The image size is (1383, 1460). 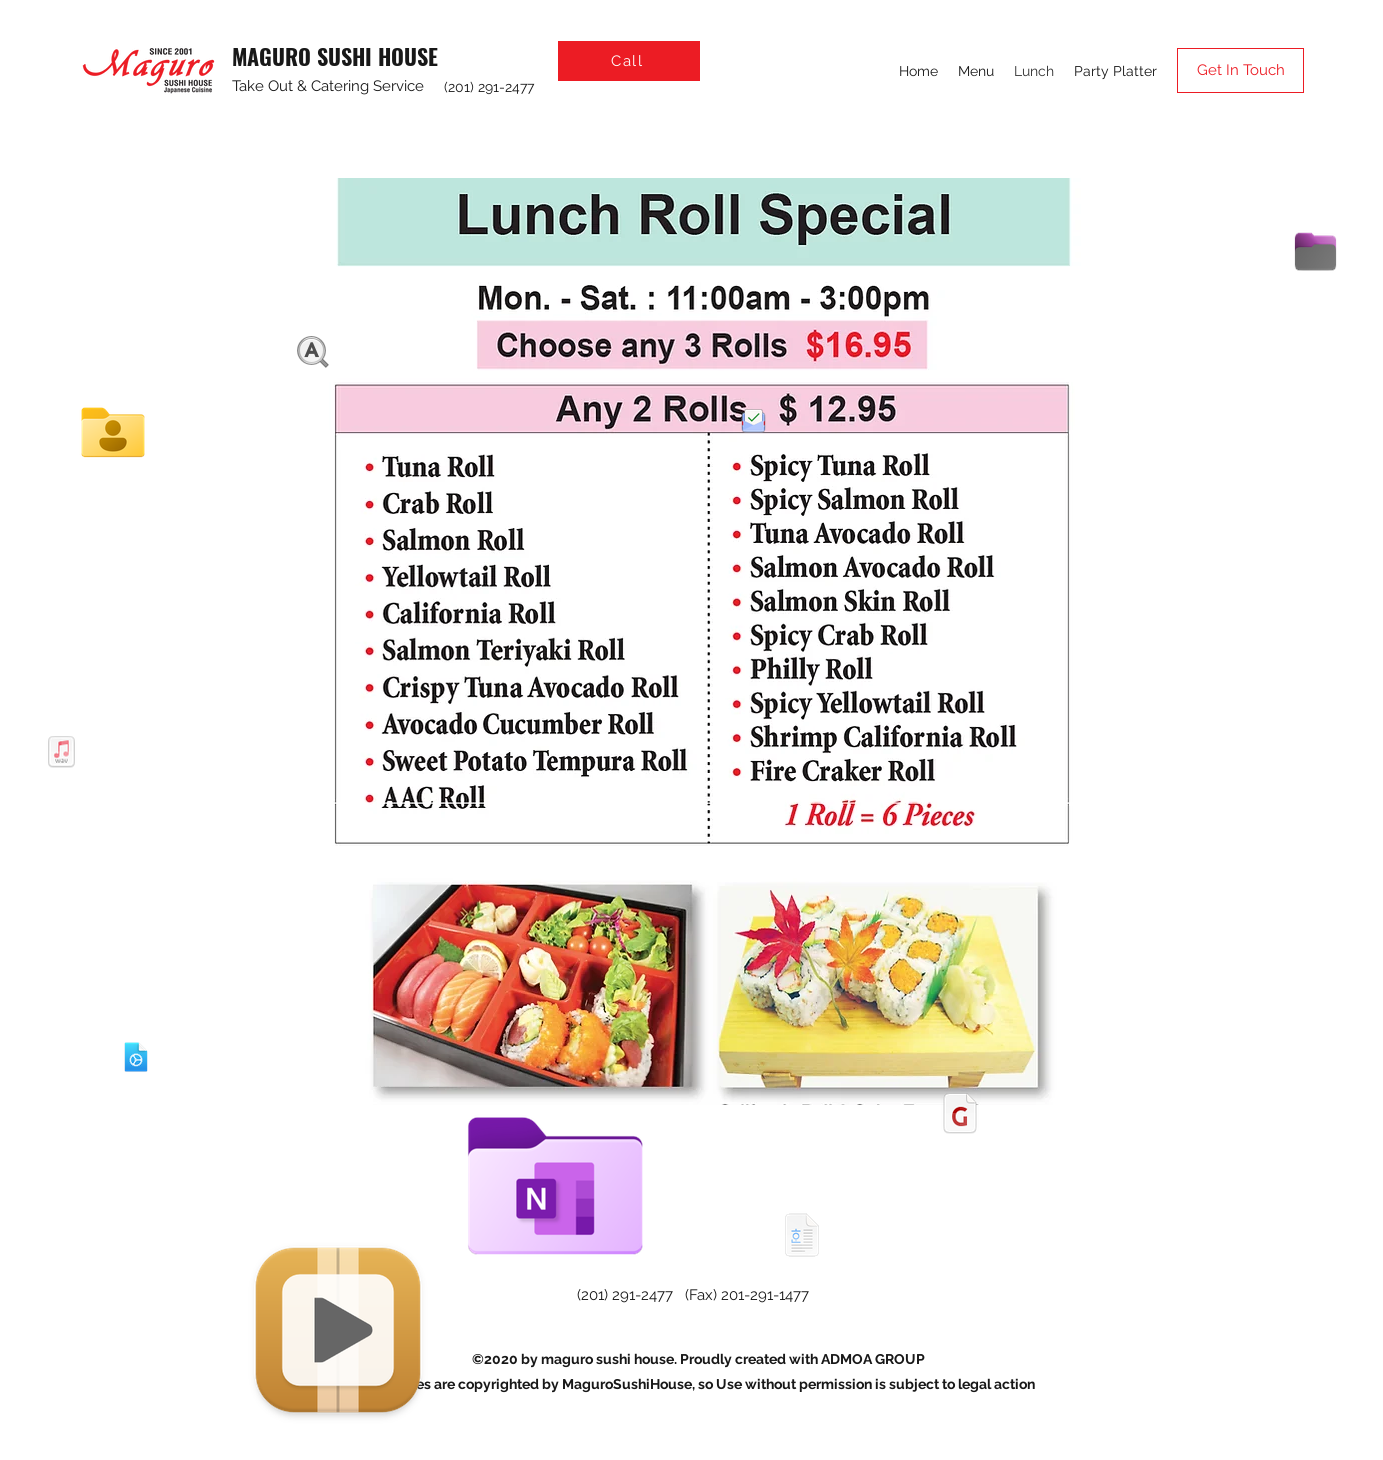 What do you see at coordinates (313, 352) in the screenshot?
I see `search within emails or messages` at bounding box center [313, 352].